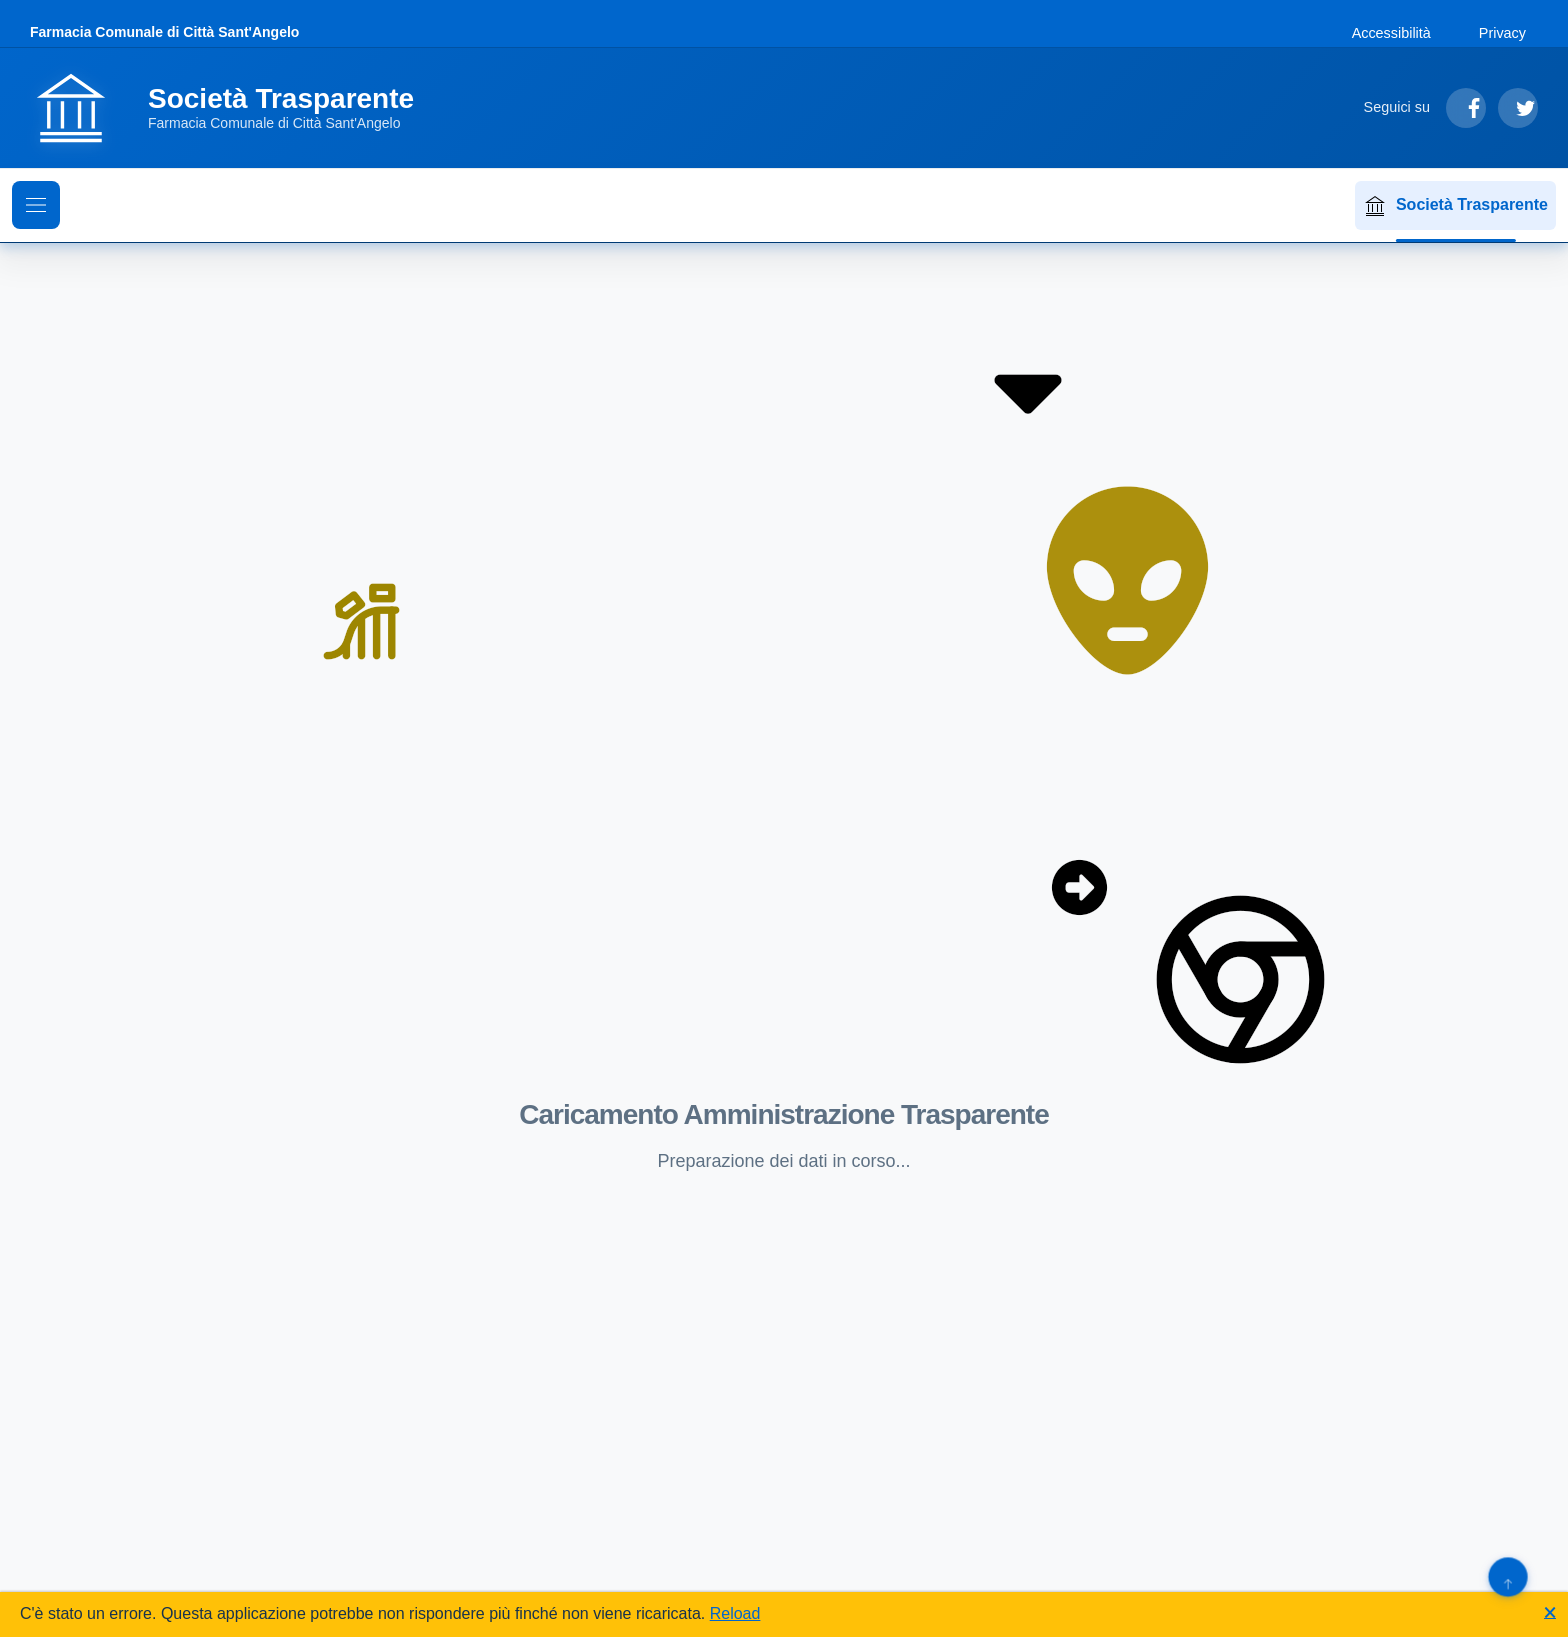 The image size is (1568, 1637). Describe the element at coordinates (1079, 887) in the screenshot. I see `go to next item or step` at that location.